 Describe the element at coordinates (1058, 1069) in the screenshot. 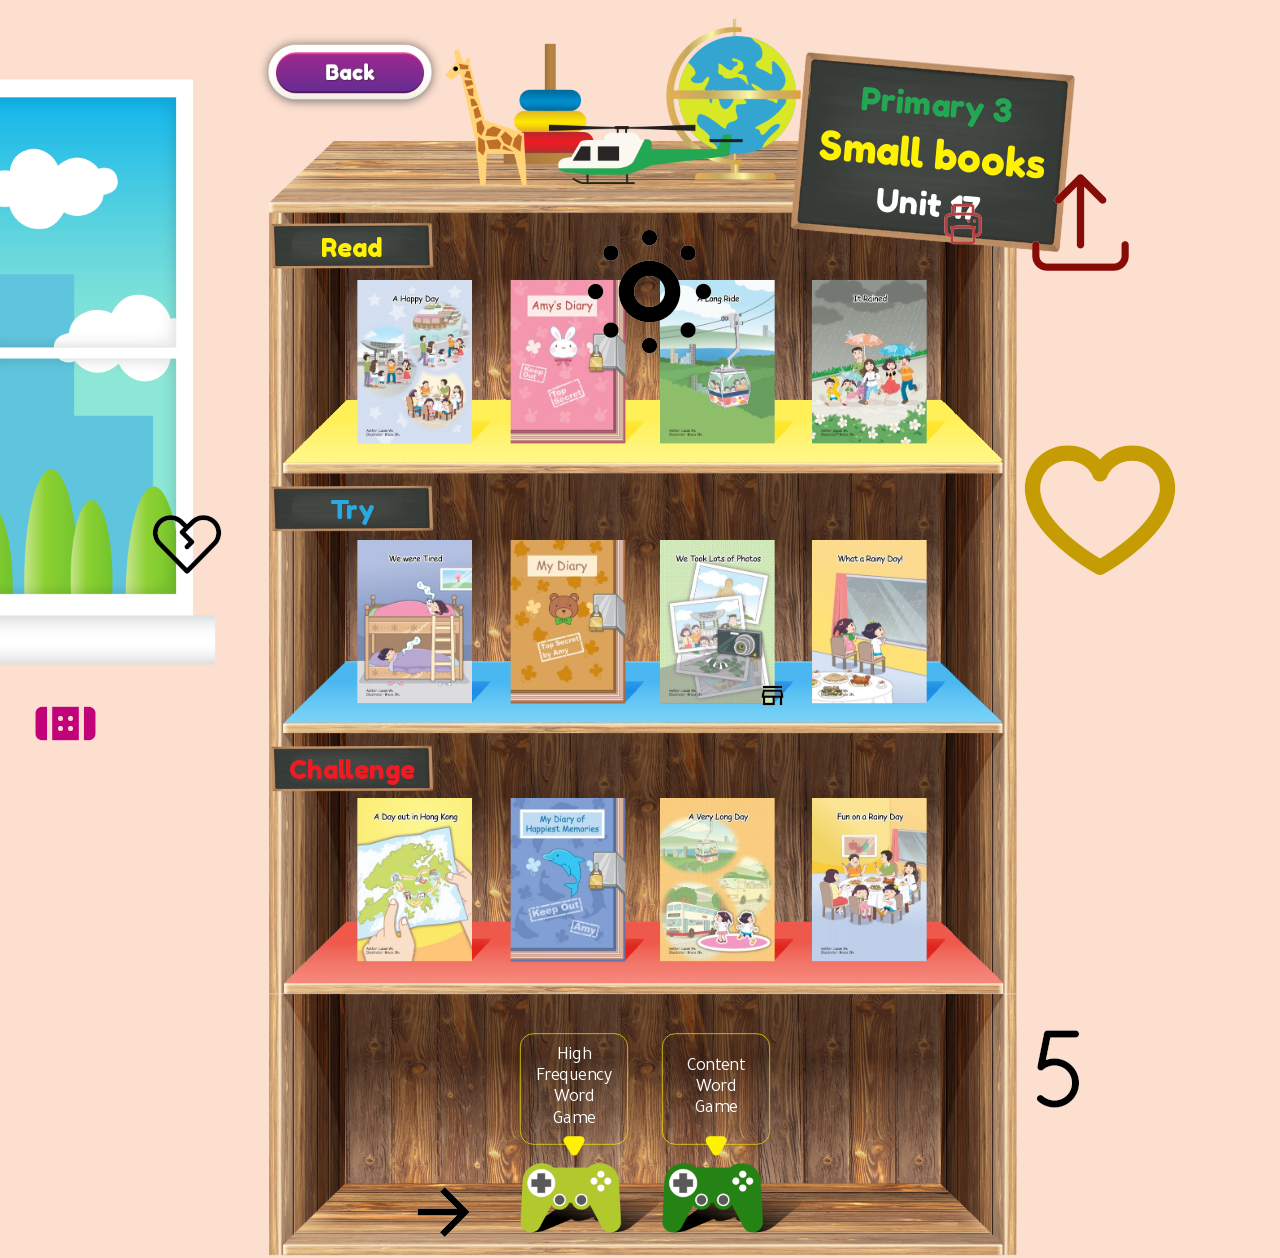

I see `indicates the number five in a list or sequence` at that location.